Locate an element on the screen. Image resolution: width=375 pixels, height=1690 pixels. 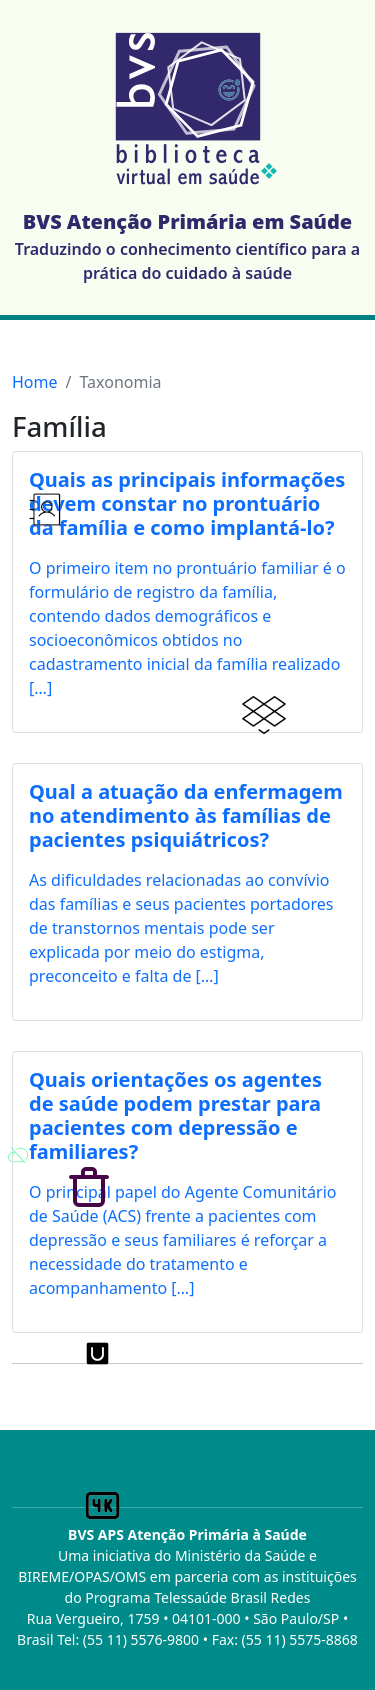
cloud storage unavailable or offline is located at coordinates (18, 1155).